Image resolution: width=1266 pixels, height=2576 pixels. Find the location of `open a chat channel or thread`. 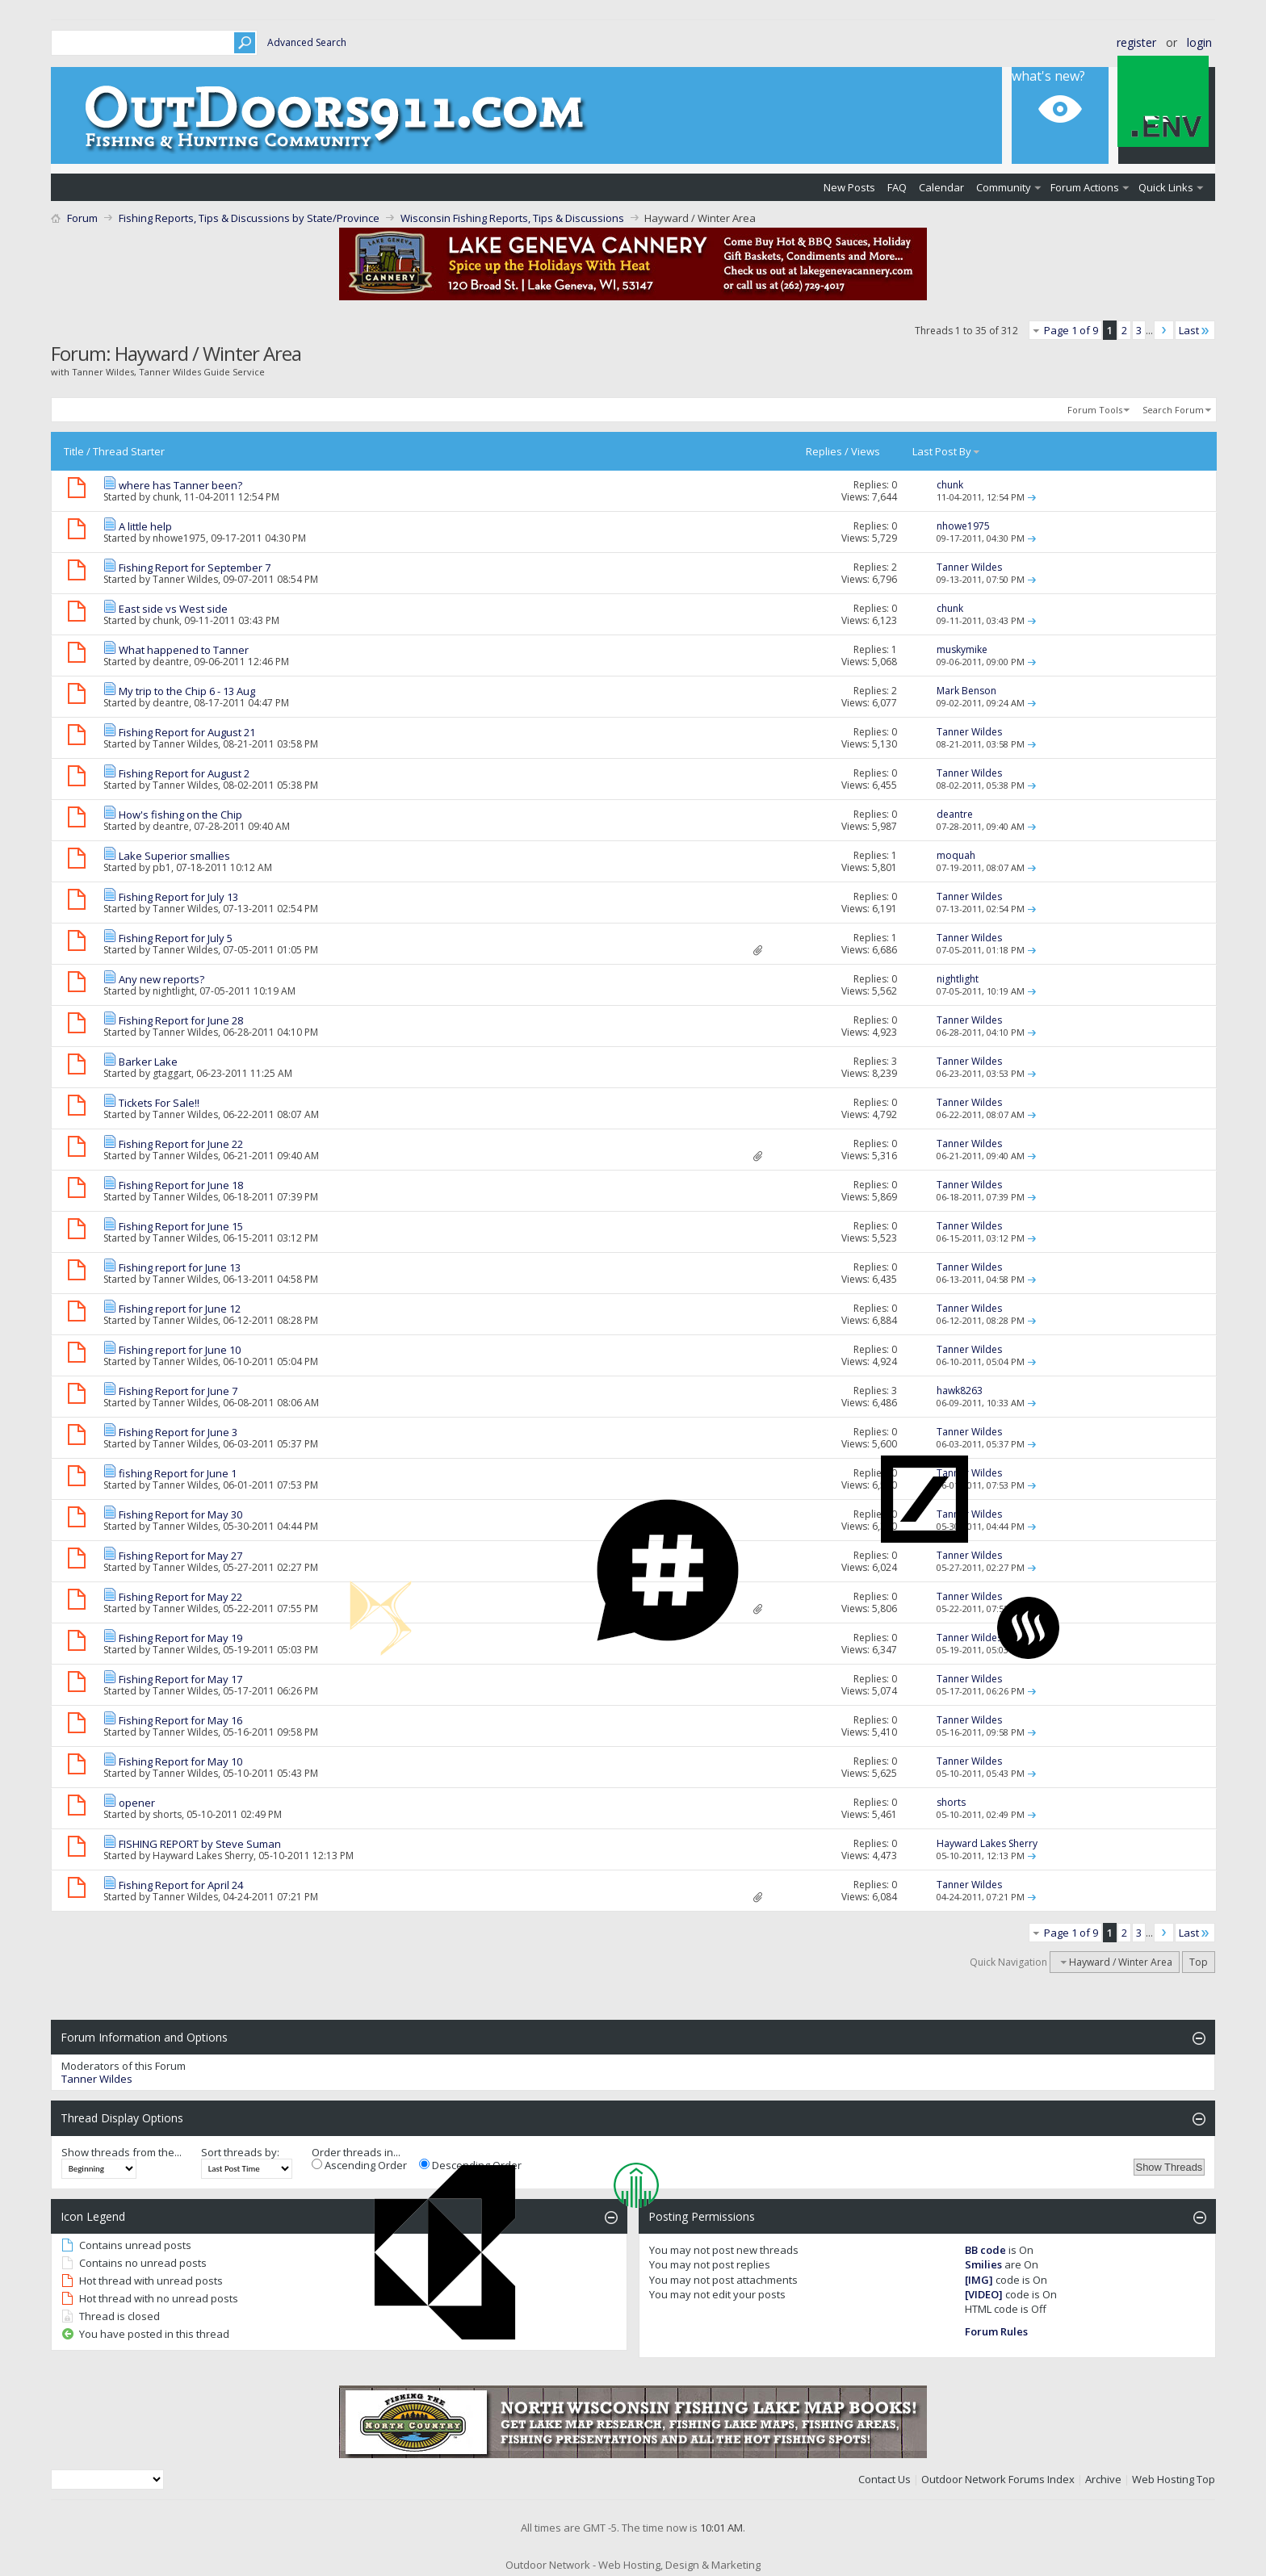

open a chat channel or thread is located at coordinates (668, 1570).